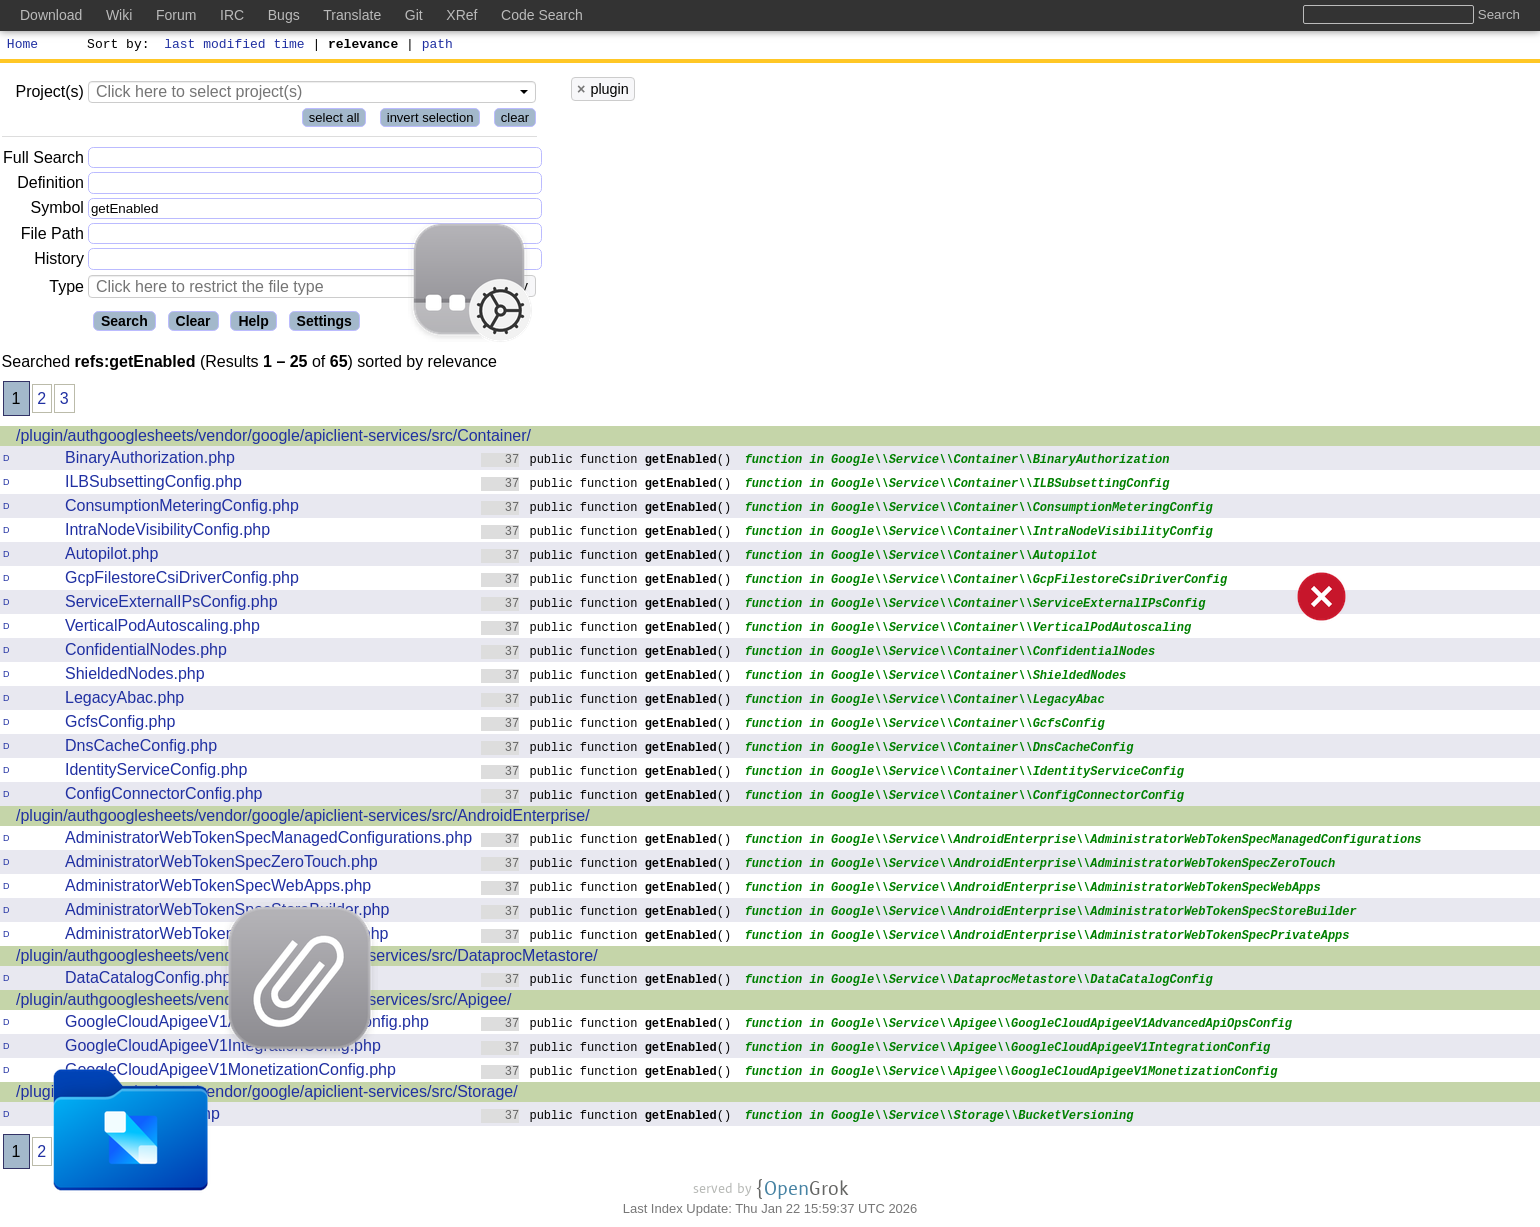  I want to click on configure xfce panel layout and profiles, so click(470, 281).